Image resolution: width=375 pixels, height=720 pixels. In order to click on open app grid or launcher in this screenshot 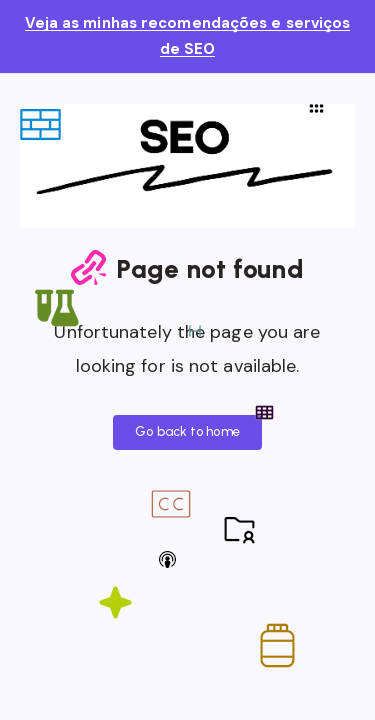, I will do `click(264, 412)`.